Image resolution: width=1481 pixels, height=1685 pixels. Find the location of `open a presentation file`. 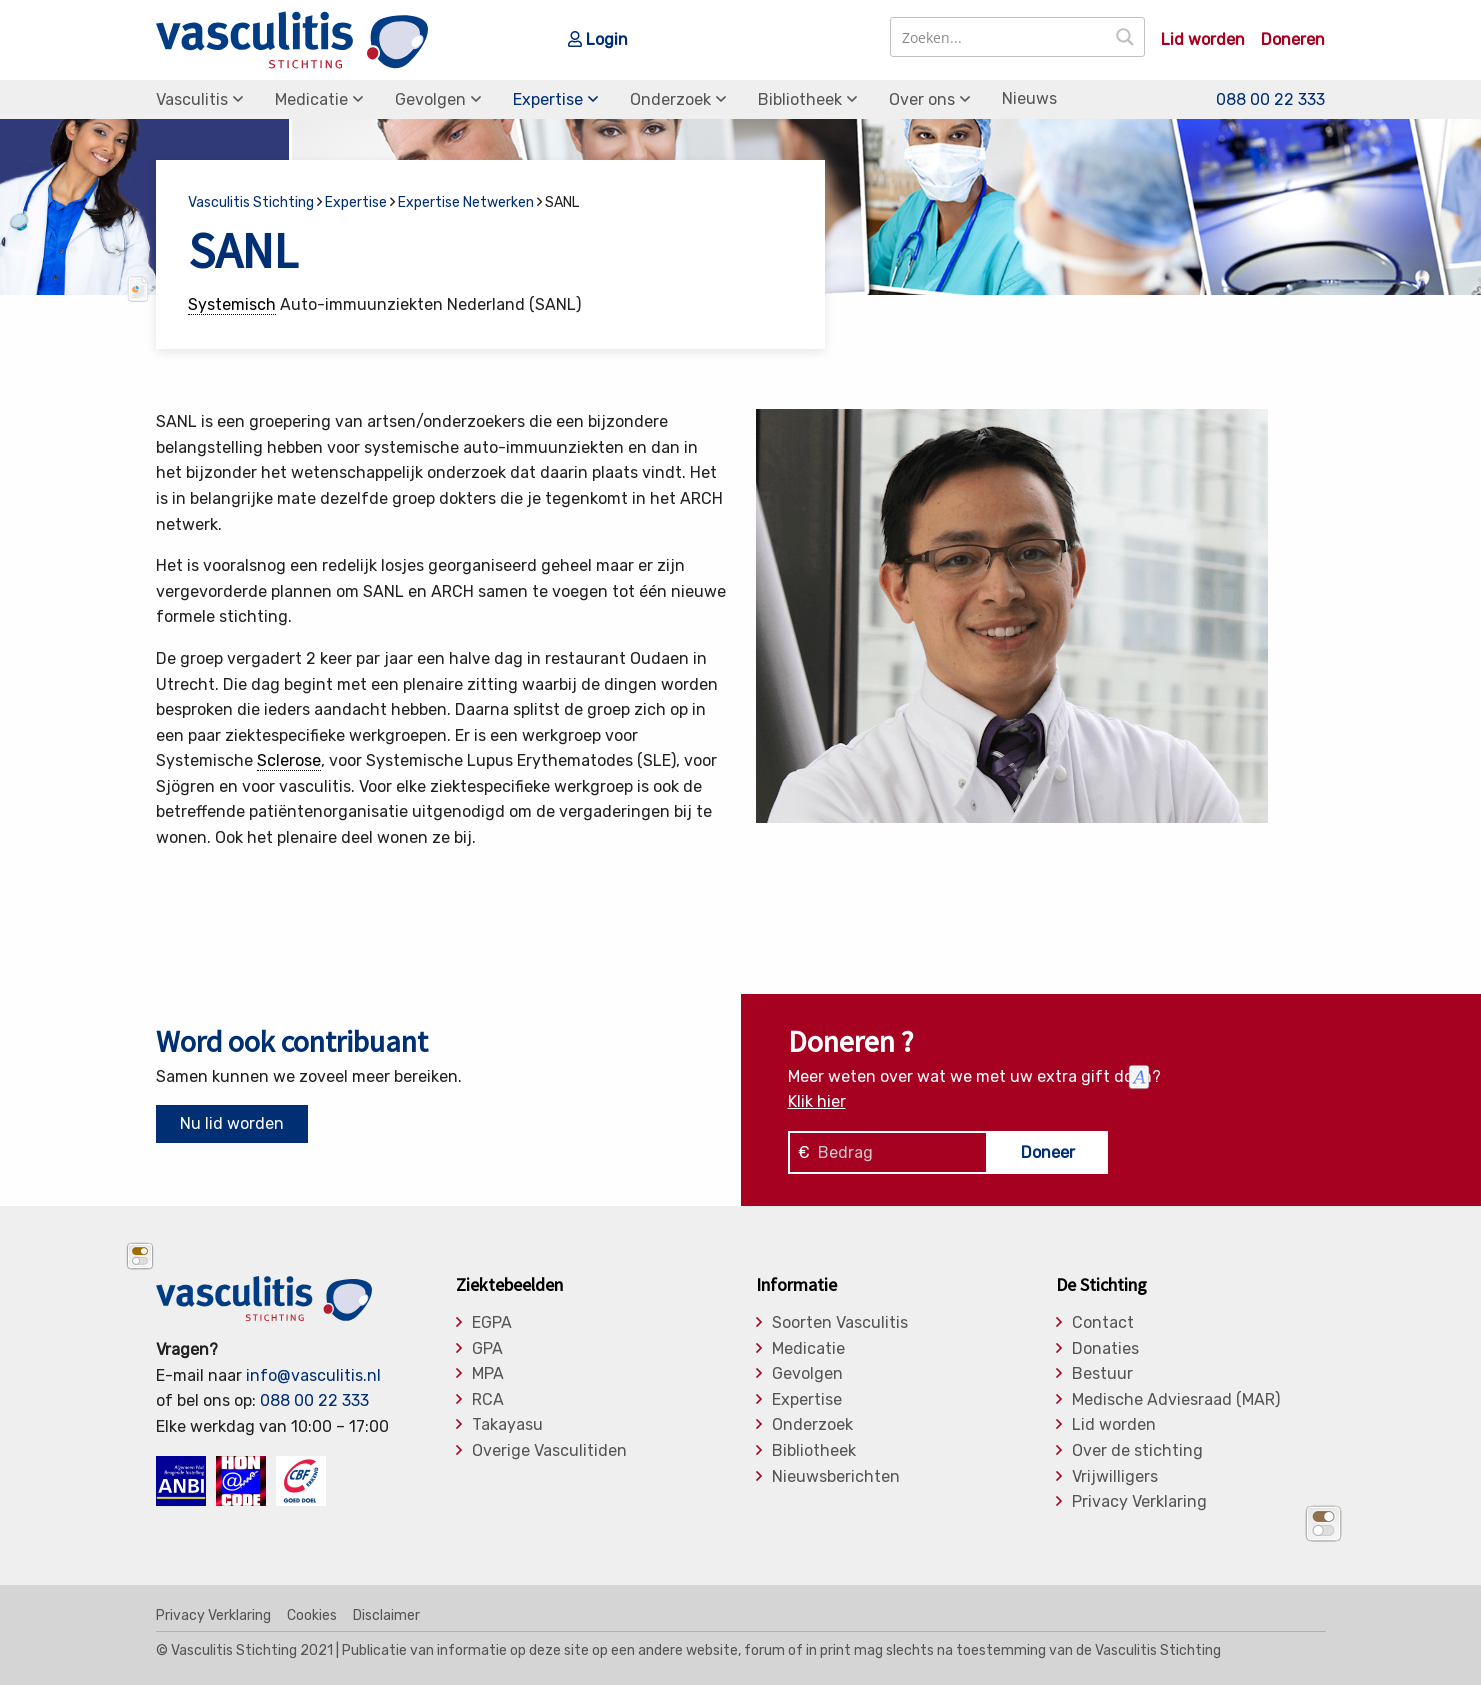

open a presentation file is located at coordinates (138, 289).